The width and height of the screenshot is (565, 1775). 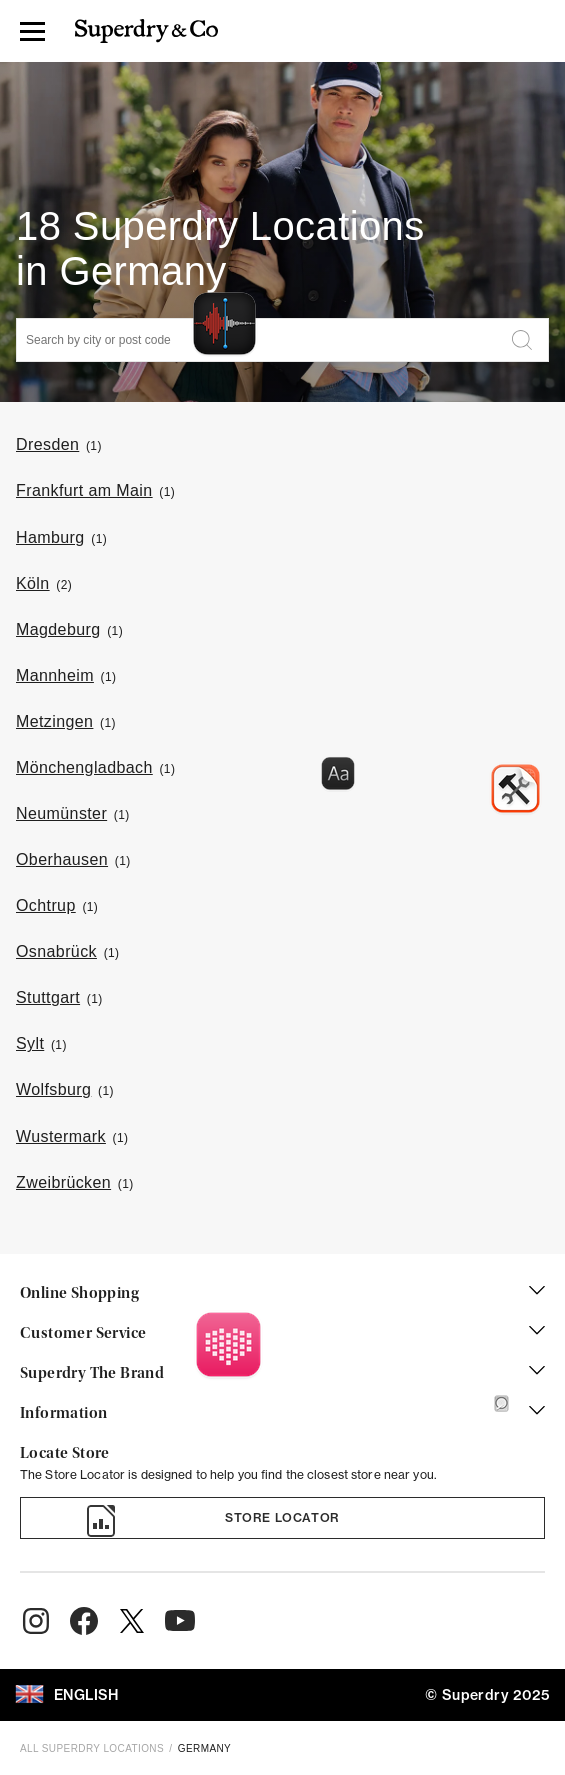 I want to click on open vvave music player app, so click(x=228, y=1344).